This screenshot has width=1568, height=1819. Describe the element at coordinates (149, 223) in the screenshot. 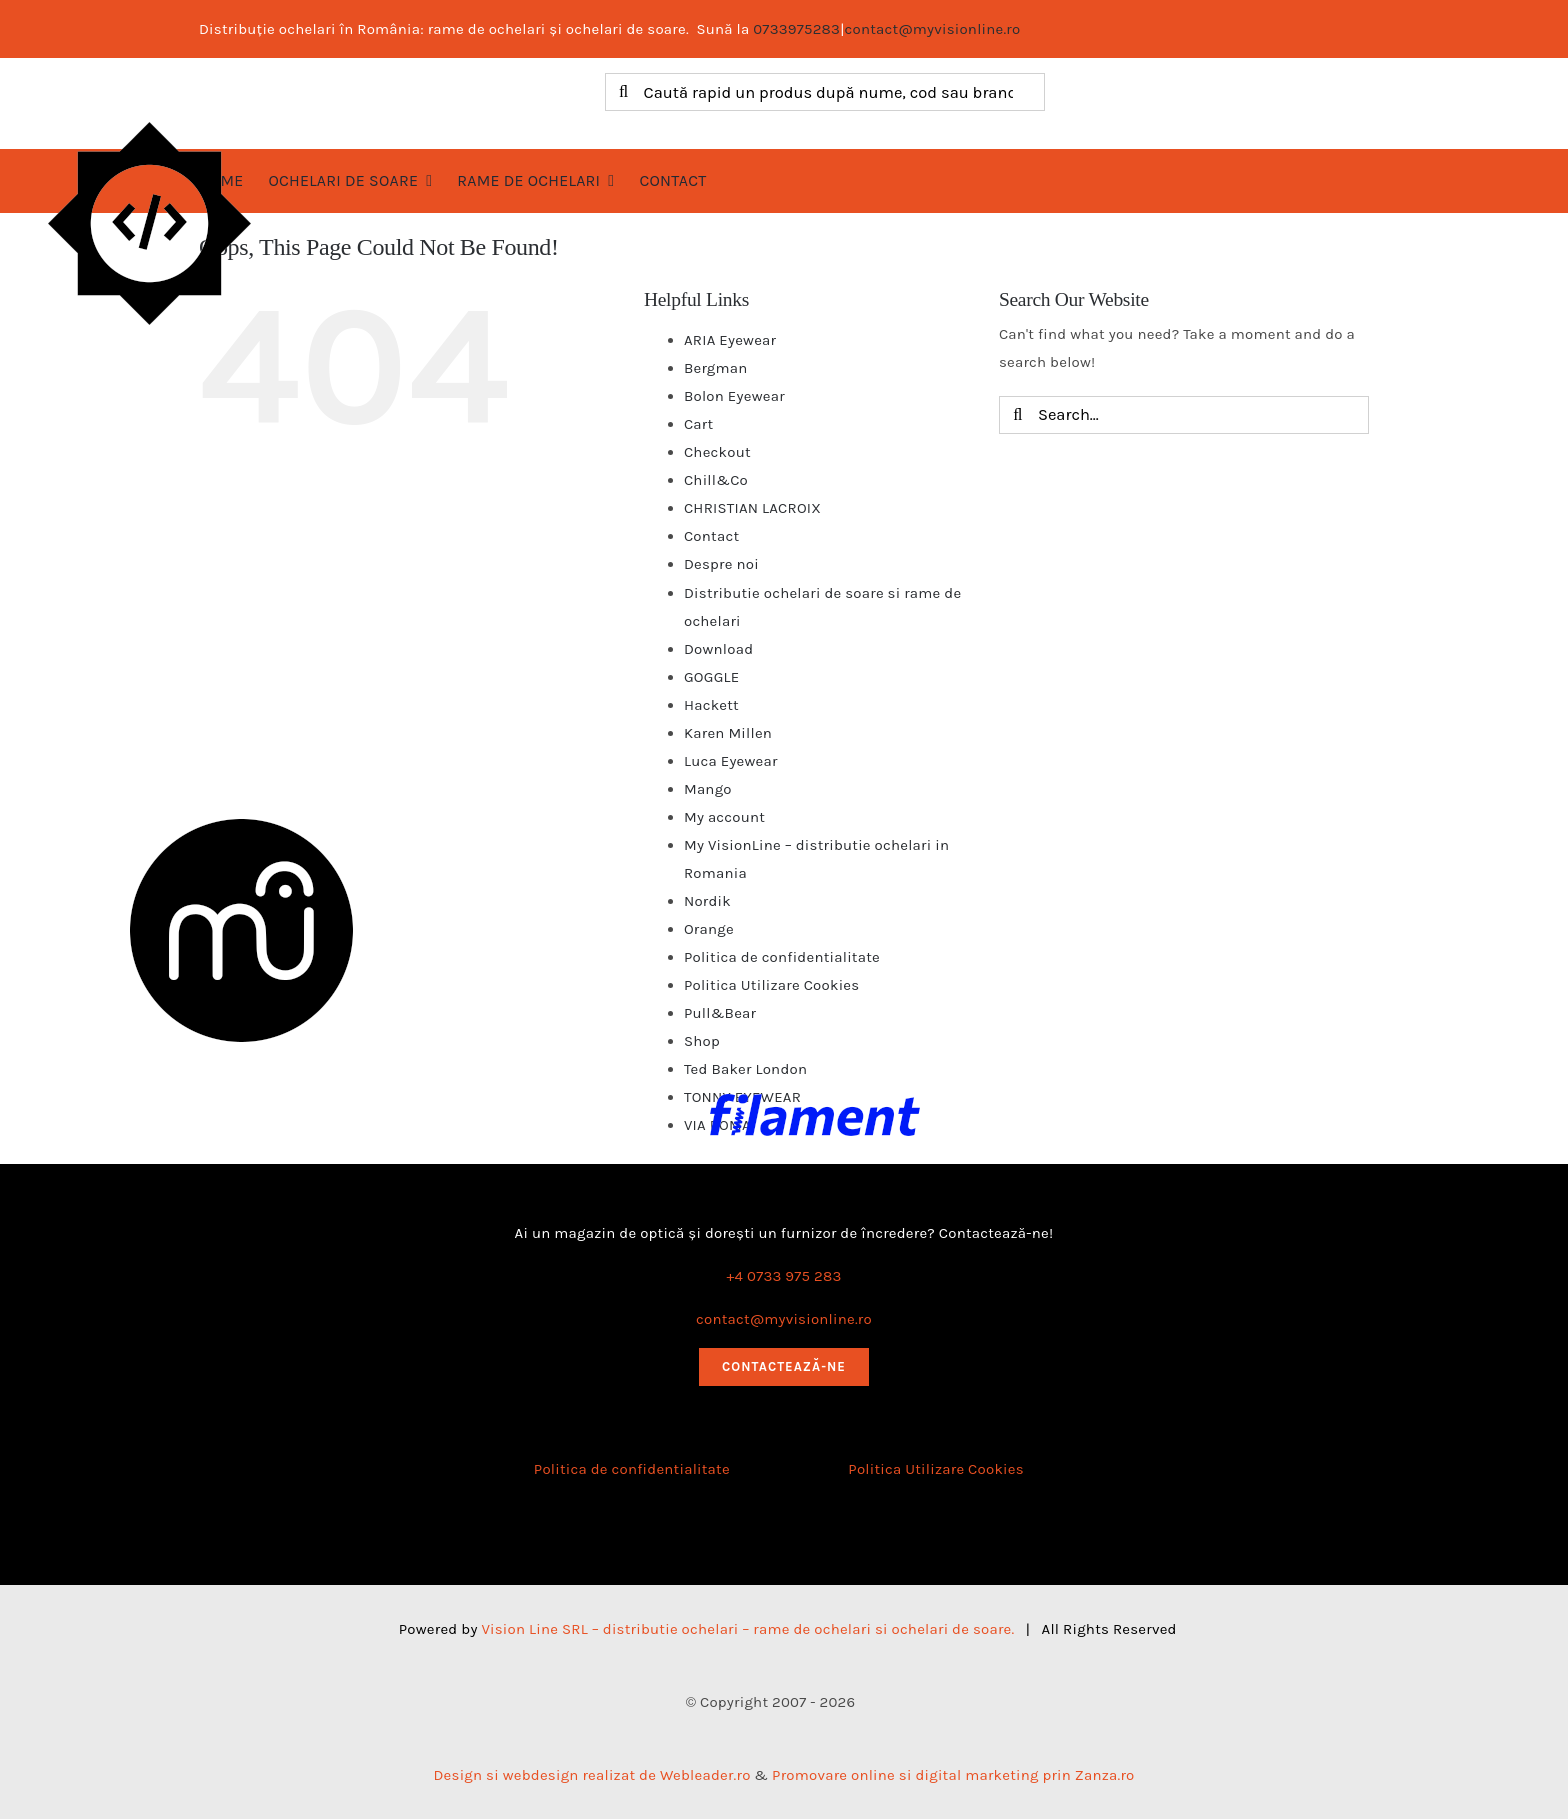

I see `google summer of code program logo` at that location.